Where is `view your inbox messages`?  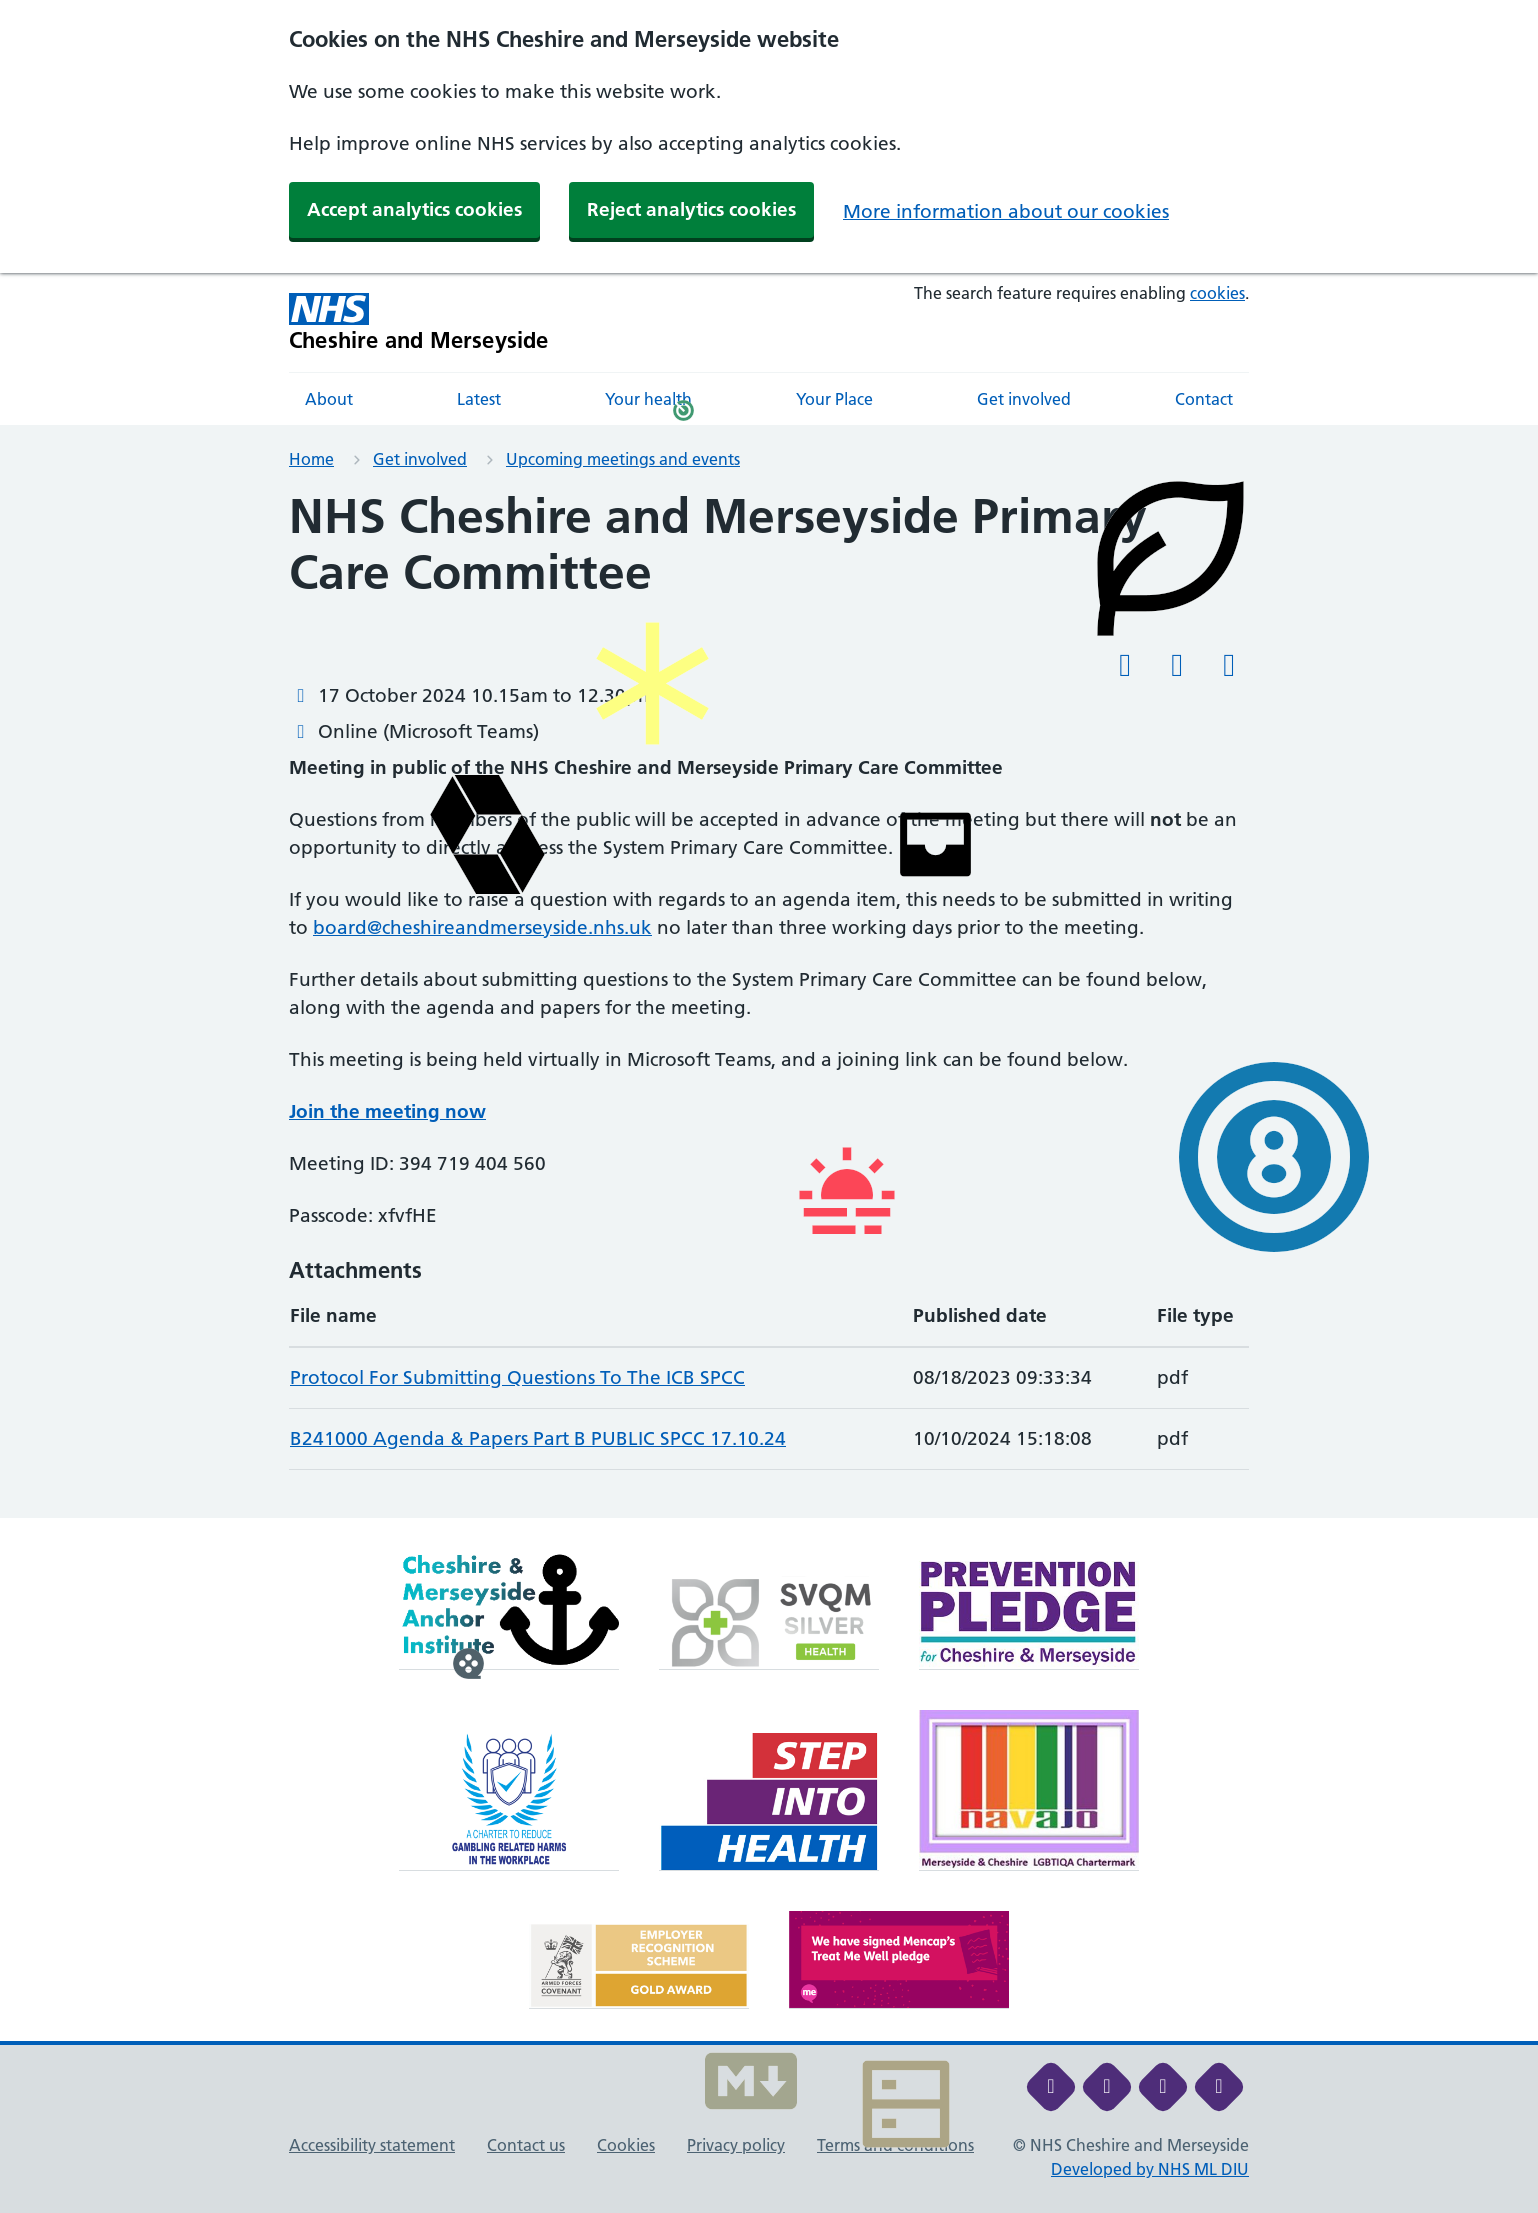 view your inbox messages is located at coordinates (935, 844).